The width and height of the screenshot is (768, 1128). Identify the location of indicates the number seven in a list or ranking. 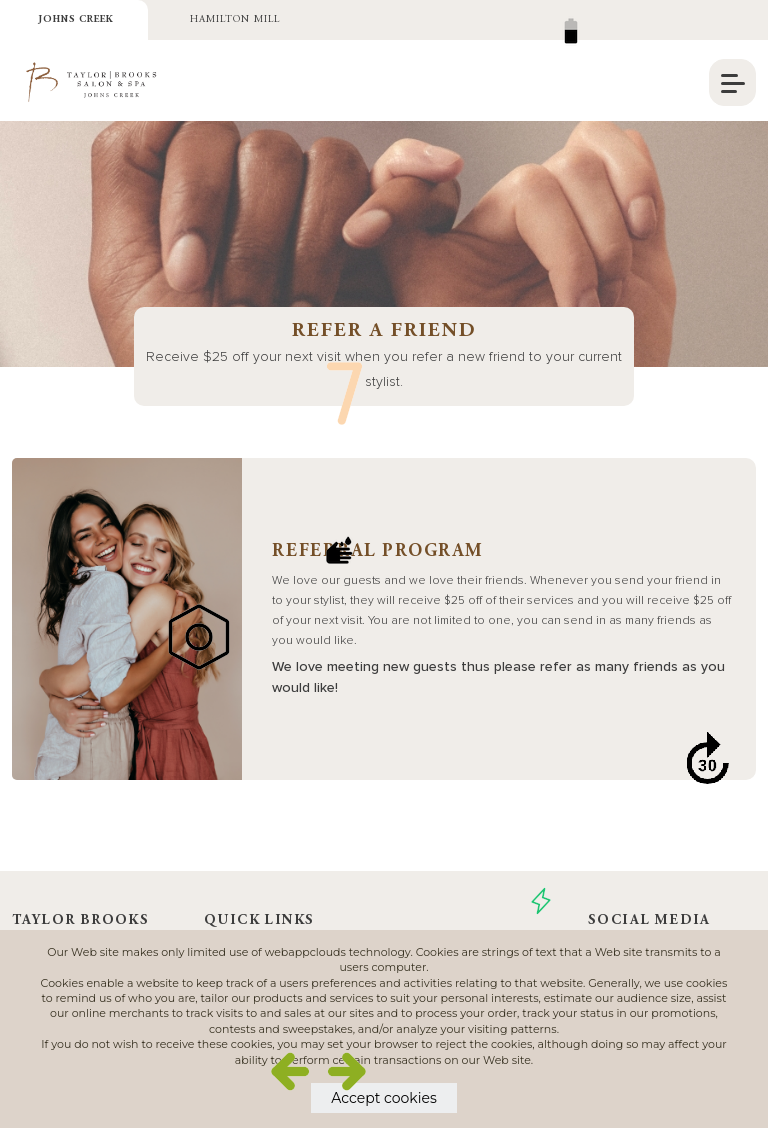
(344, 393).